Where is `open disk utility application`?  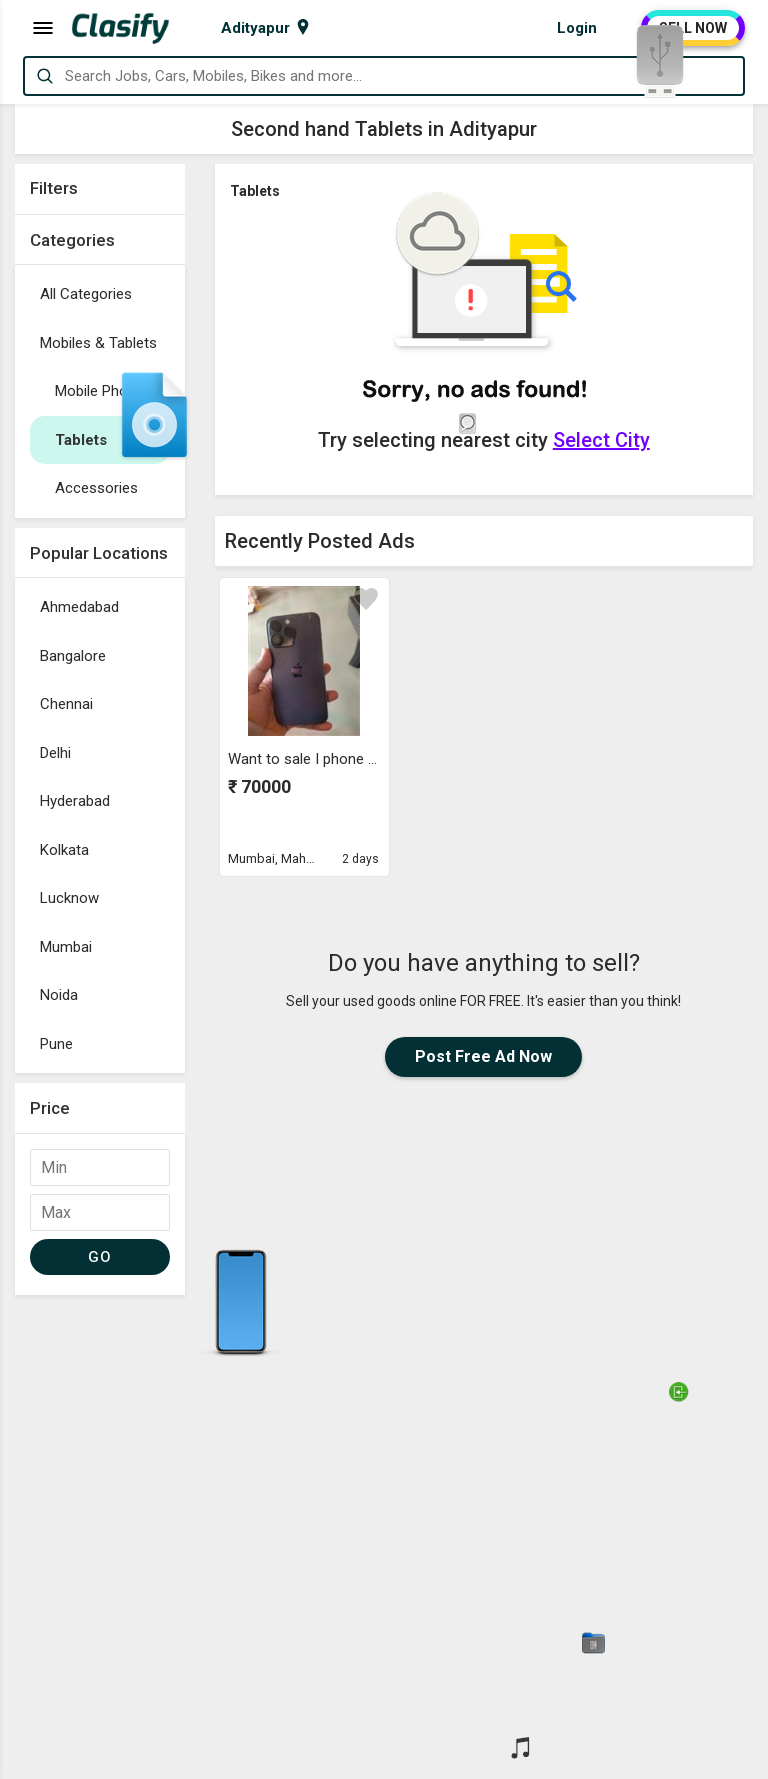 open disk utility application is located at coordinates (467, 423).